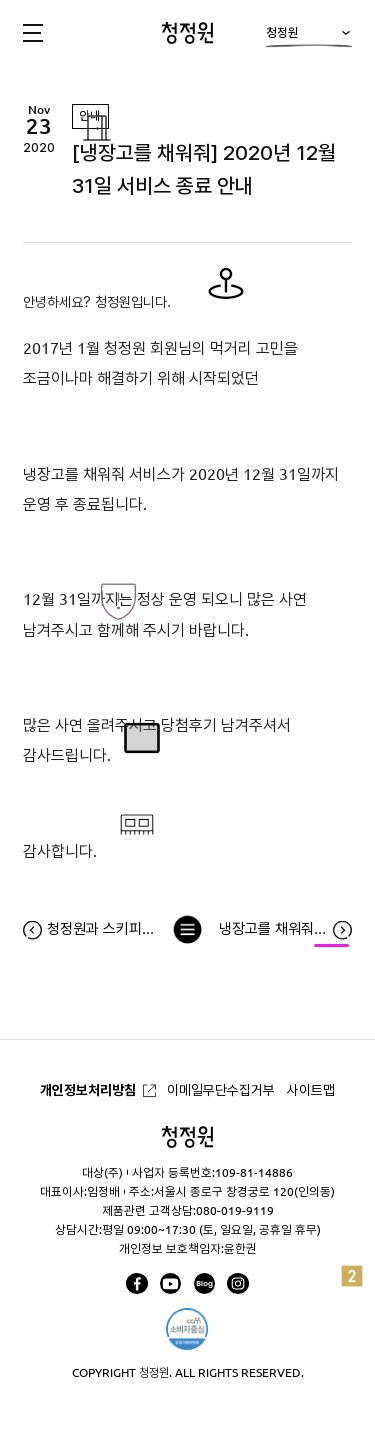  I want to click on log out or exit the application, so click(97, 128).